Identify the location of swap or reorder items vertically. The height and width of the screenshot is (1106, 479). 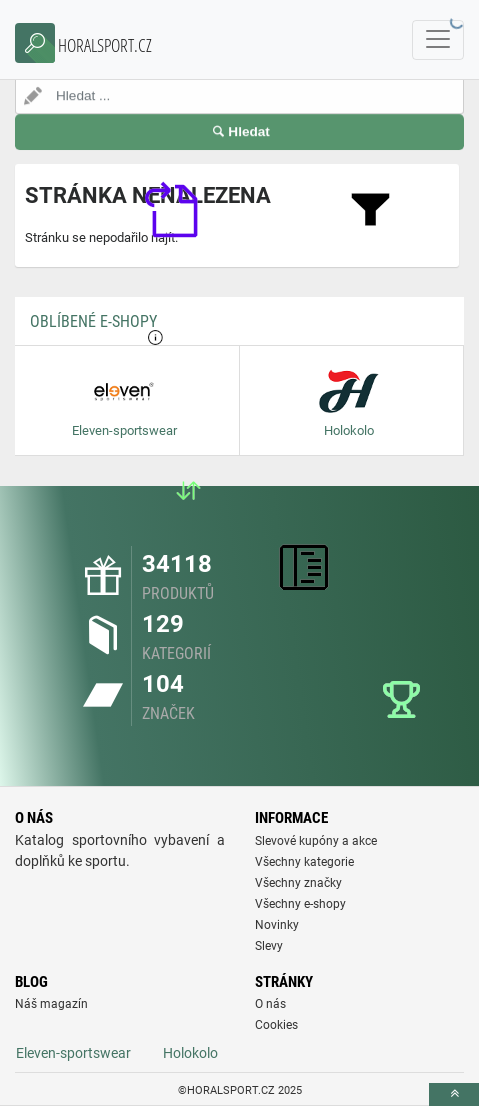
(188, 490).